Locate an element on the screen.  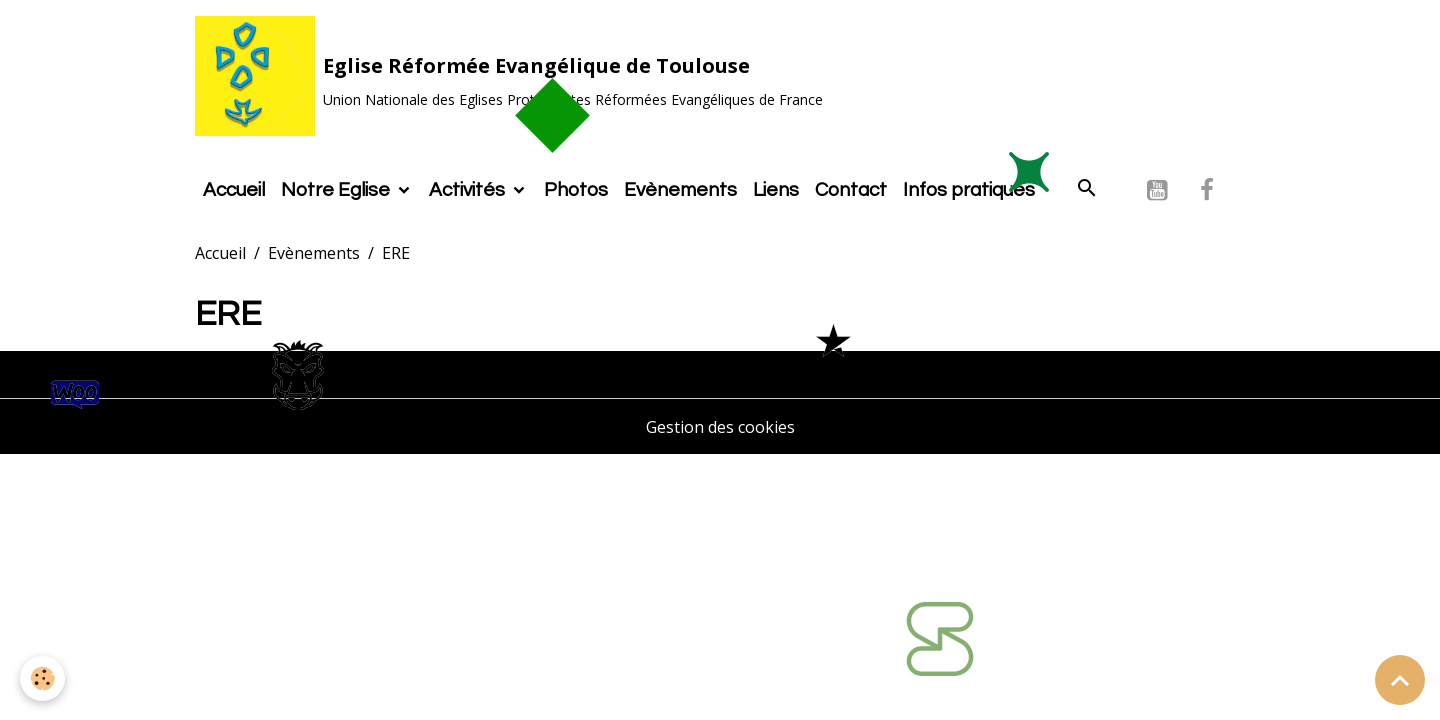
grunt javascript task runner logo is located at coordinates (298, 375).